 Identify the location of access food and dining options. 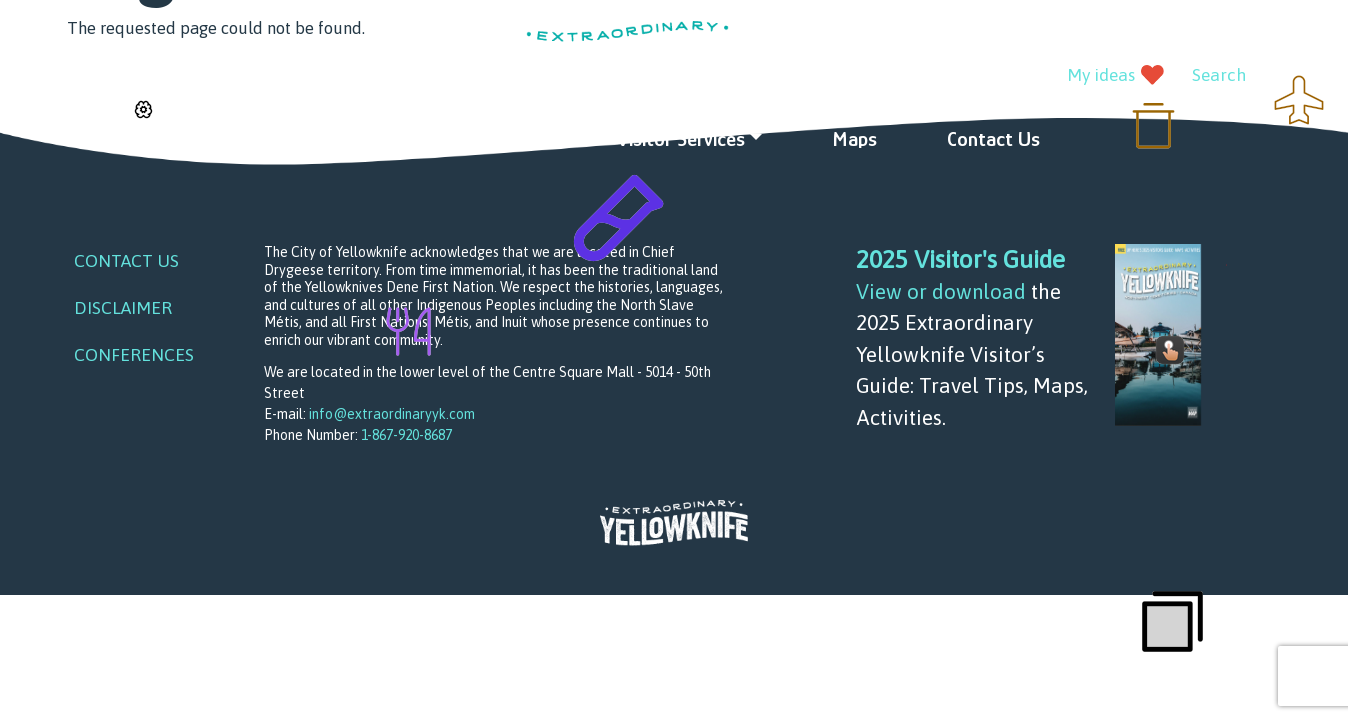
(409, 330).